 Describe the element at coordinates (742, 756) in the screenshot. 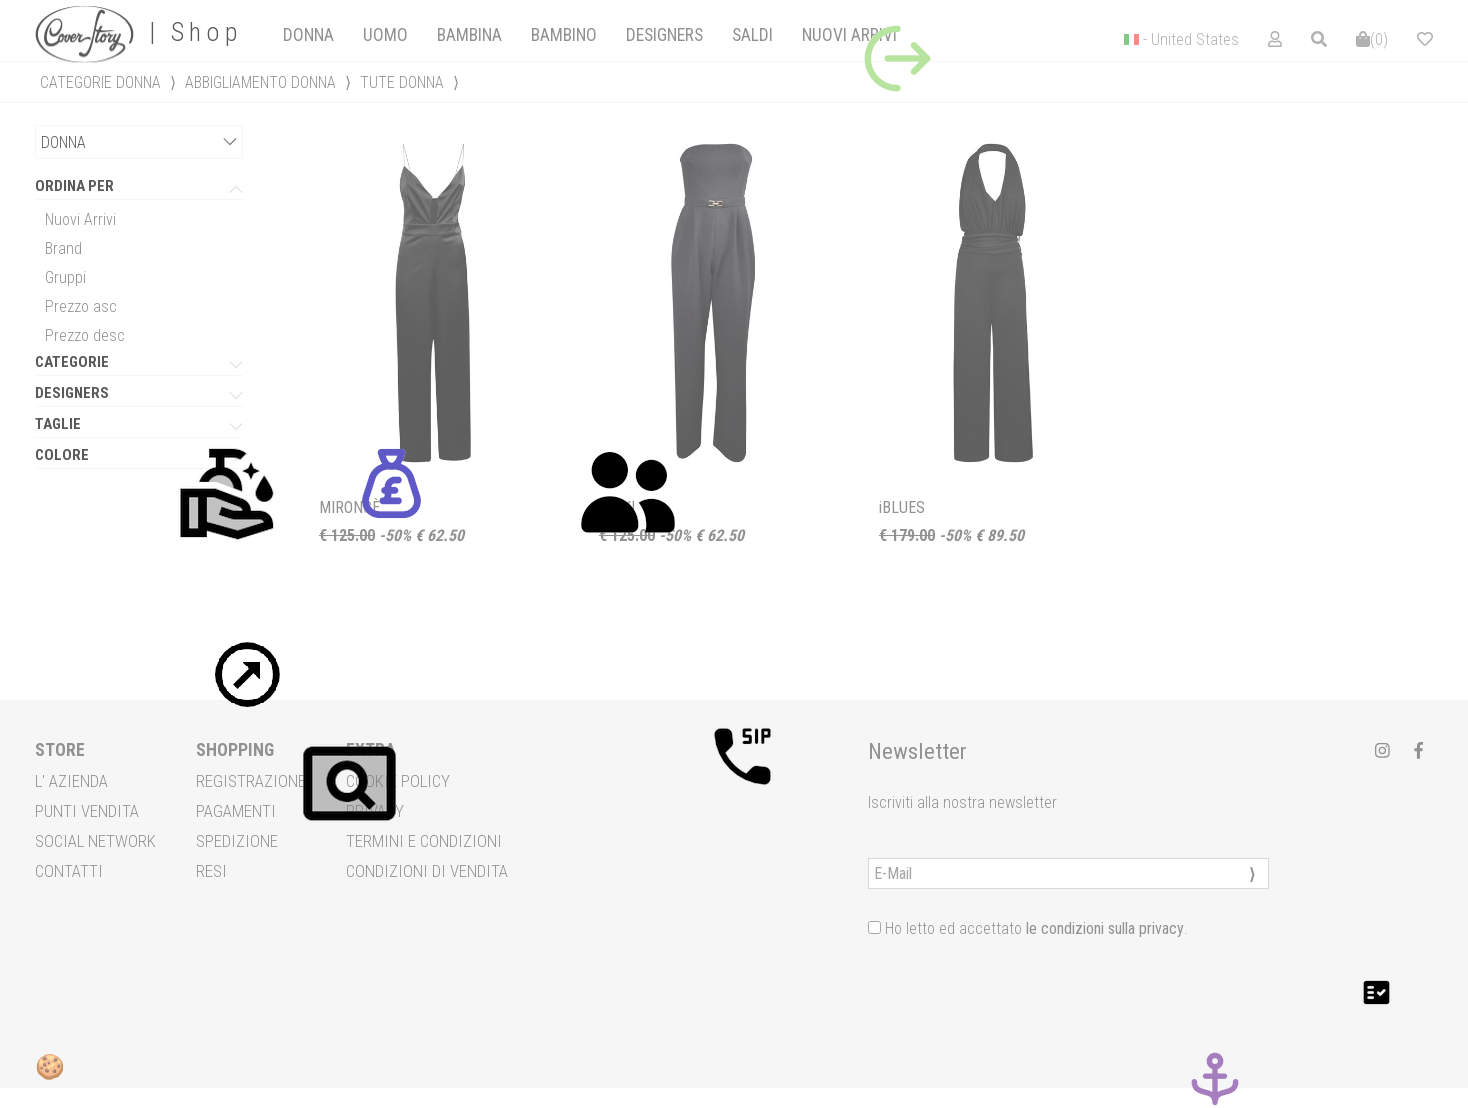

I see `make a SIP (internet) phone call` at that location.